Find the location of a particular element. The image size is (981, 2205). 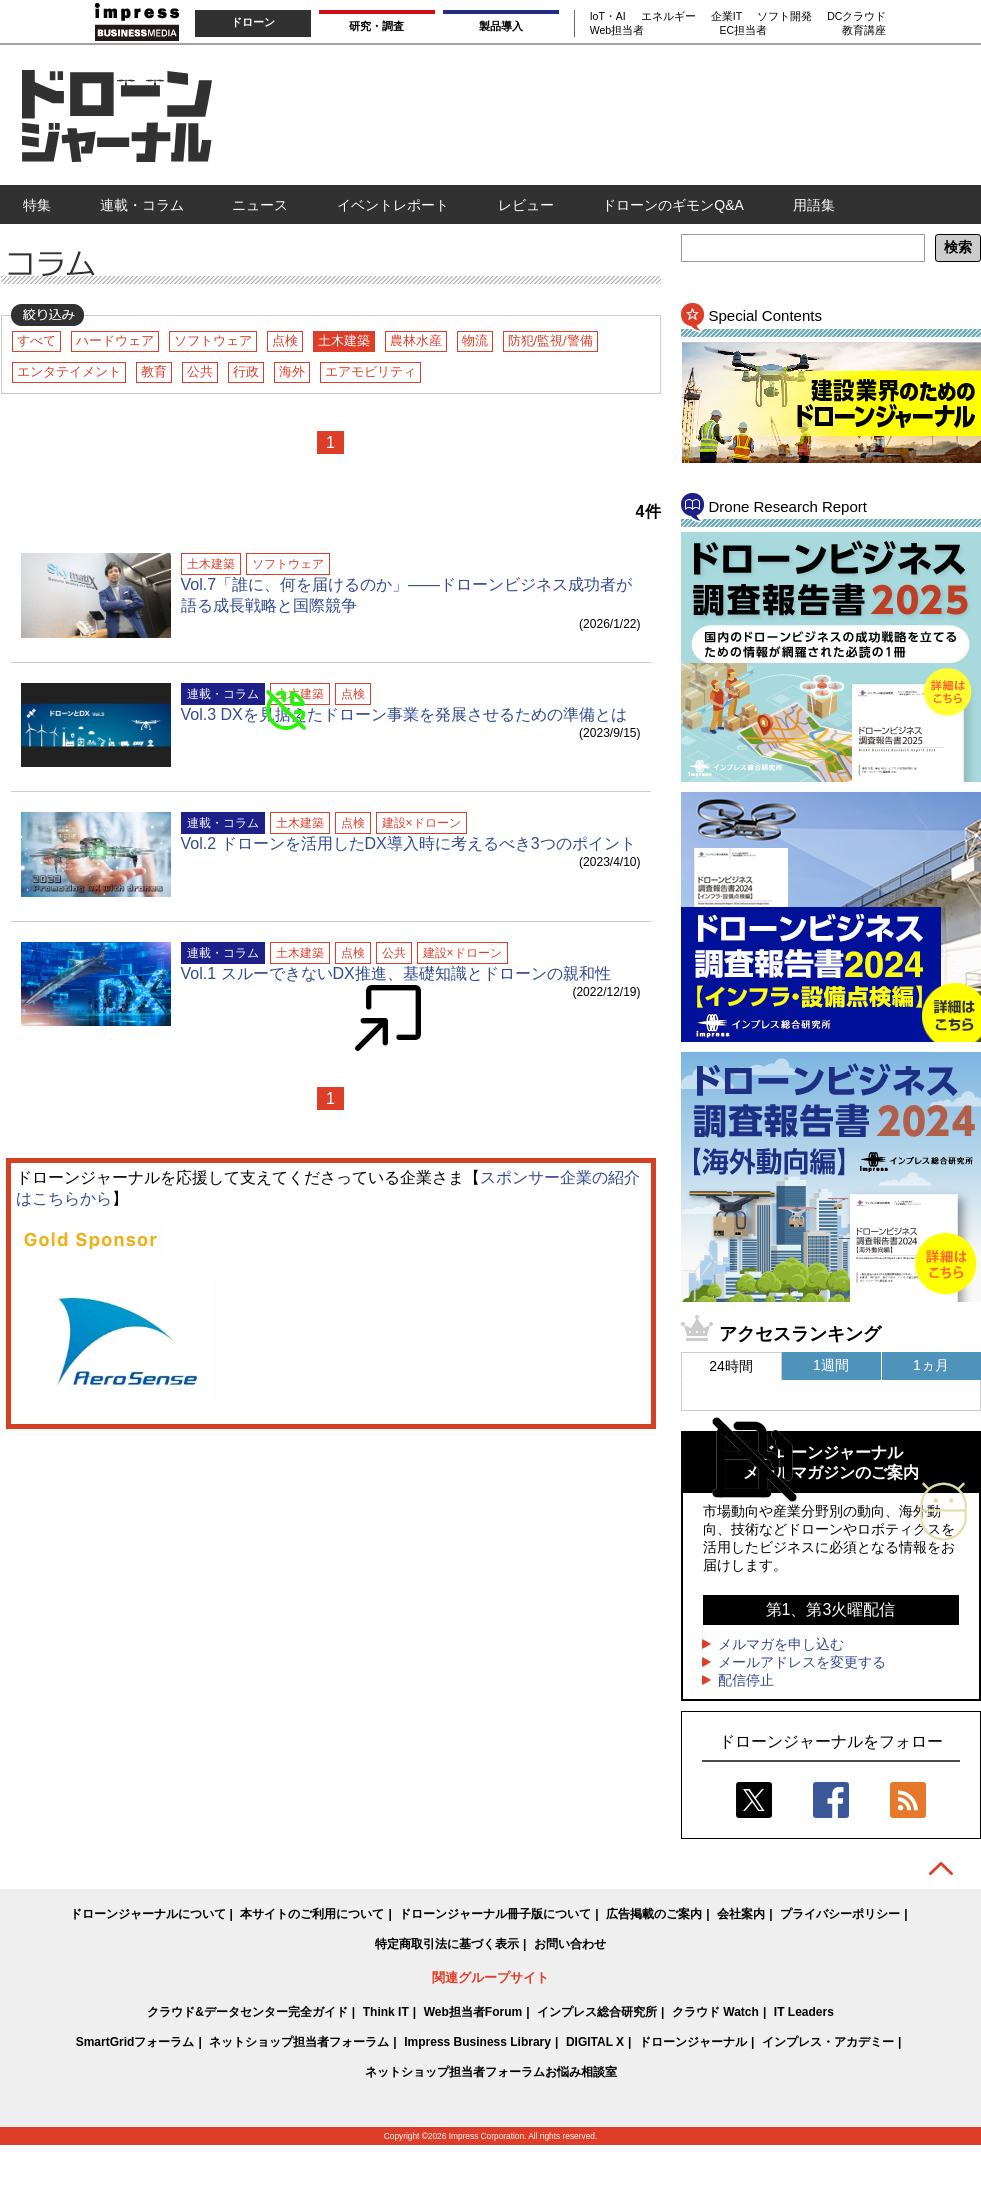

open content in a new window is located at coordinates (388, 1018).